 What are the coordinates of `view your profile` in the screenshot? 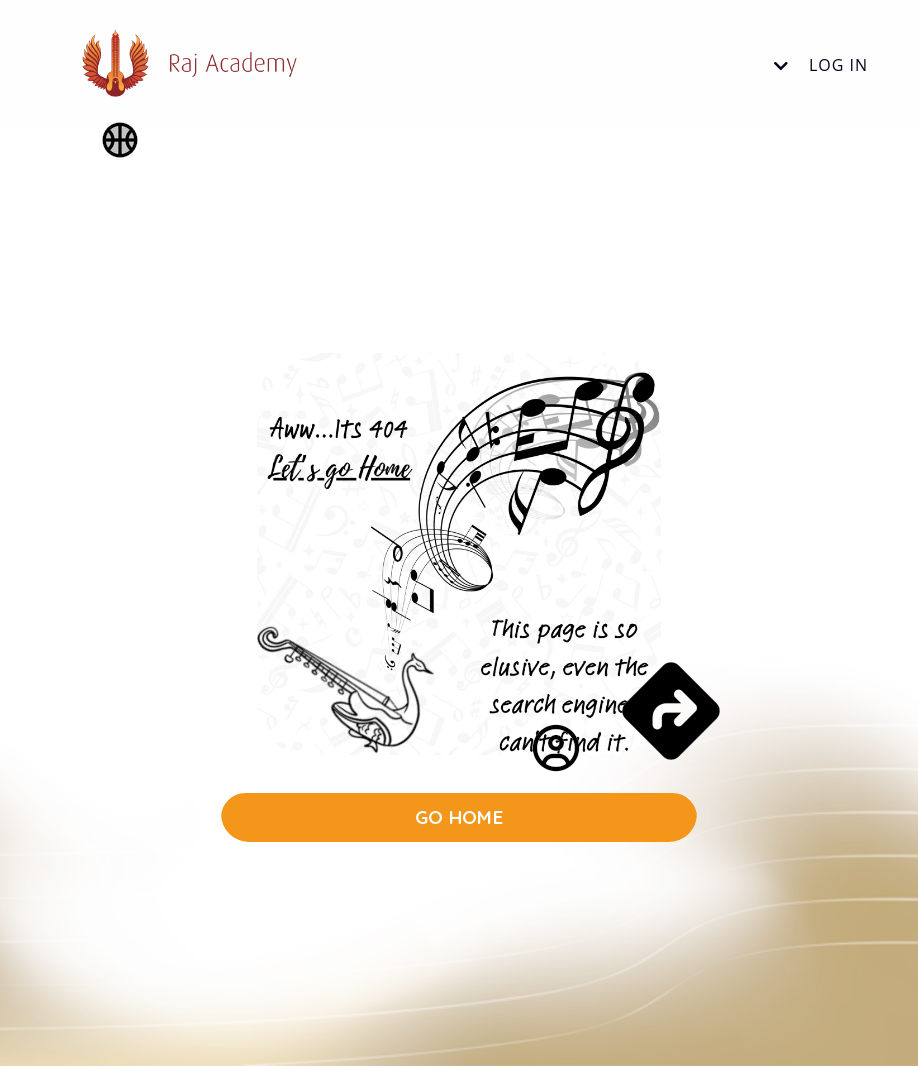 It's located at (556, 748).